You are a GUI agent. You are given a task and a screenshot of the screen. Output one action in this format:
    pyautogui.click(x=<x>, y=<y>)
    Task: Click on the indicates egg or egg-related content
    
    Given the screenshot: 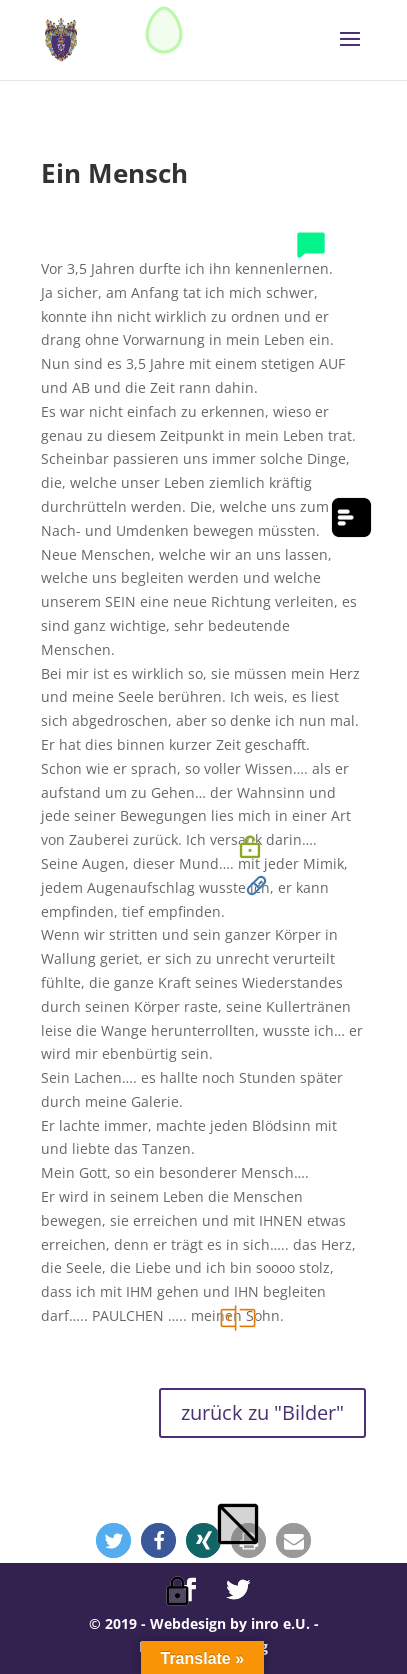 What is the action you would take?
    pyautogui.click(x=164, y=30)
    